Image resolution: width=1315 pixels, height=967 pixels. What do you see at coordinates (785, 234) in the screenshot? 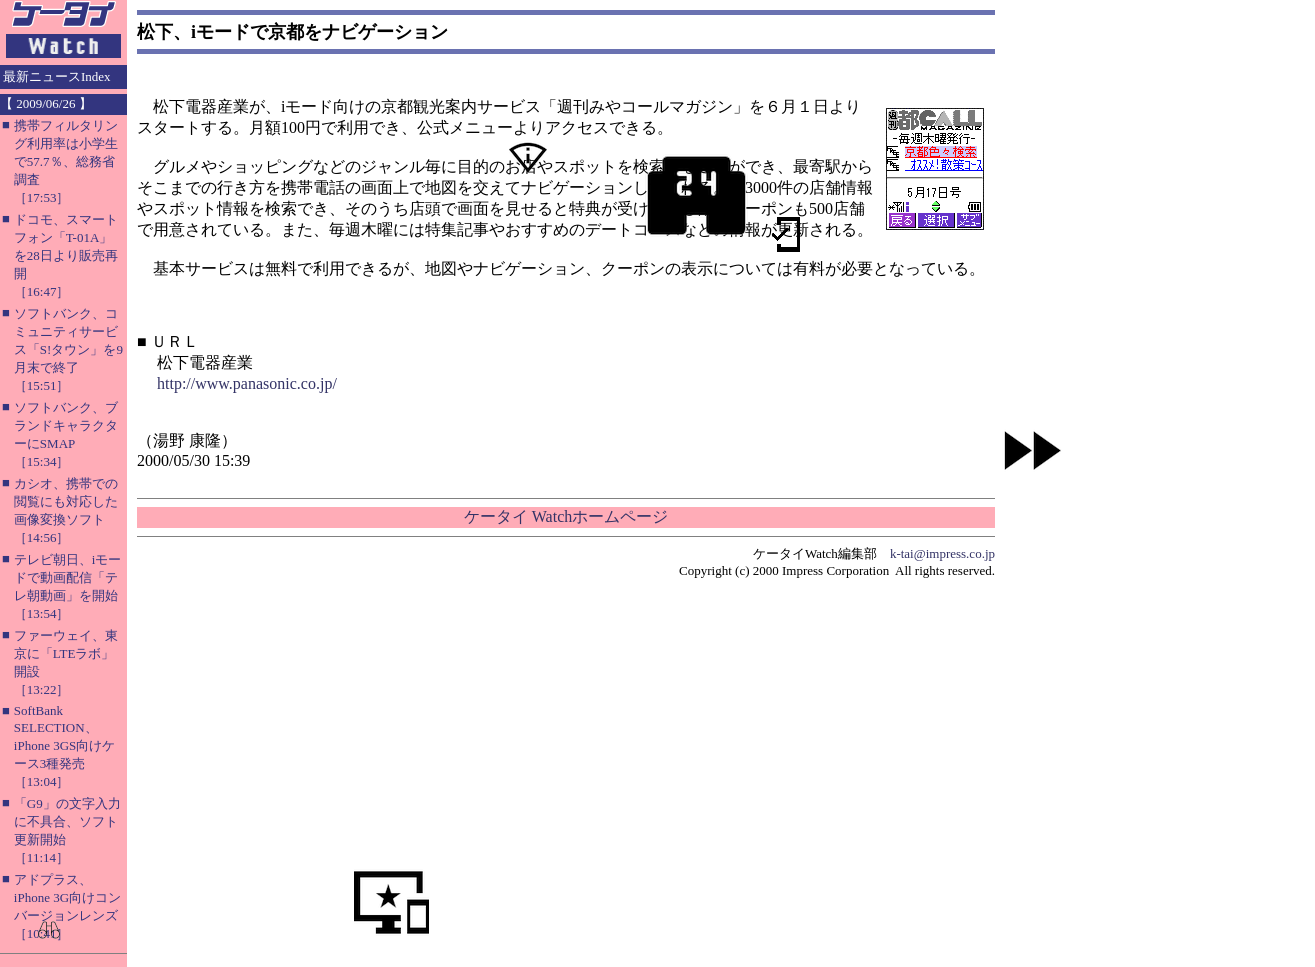
I see `indicates mobile-optimized or responsive content` at bounding box center [785, 234].